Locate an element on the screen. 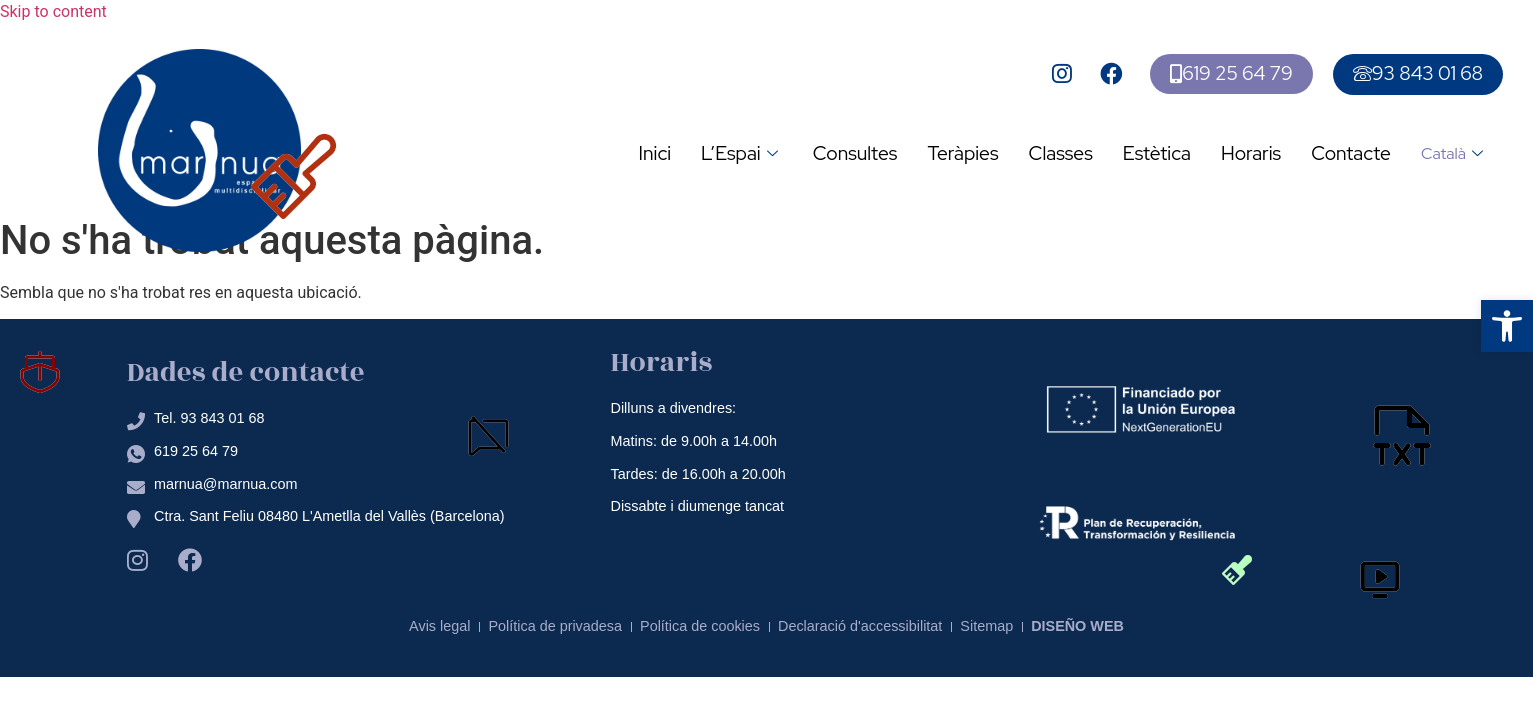 The height and width of the screenshot is (720, 1533). play video on monitor or screen is located at coordinates (1380, 578).